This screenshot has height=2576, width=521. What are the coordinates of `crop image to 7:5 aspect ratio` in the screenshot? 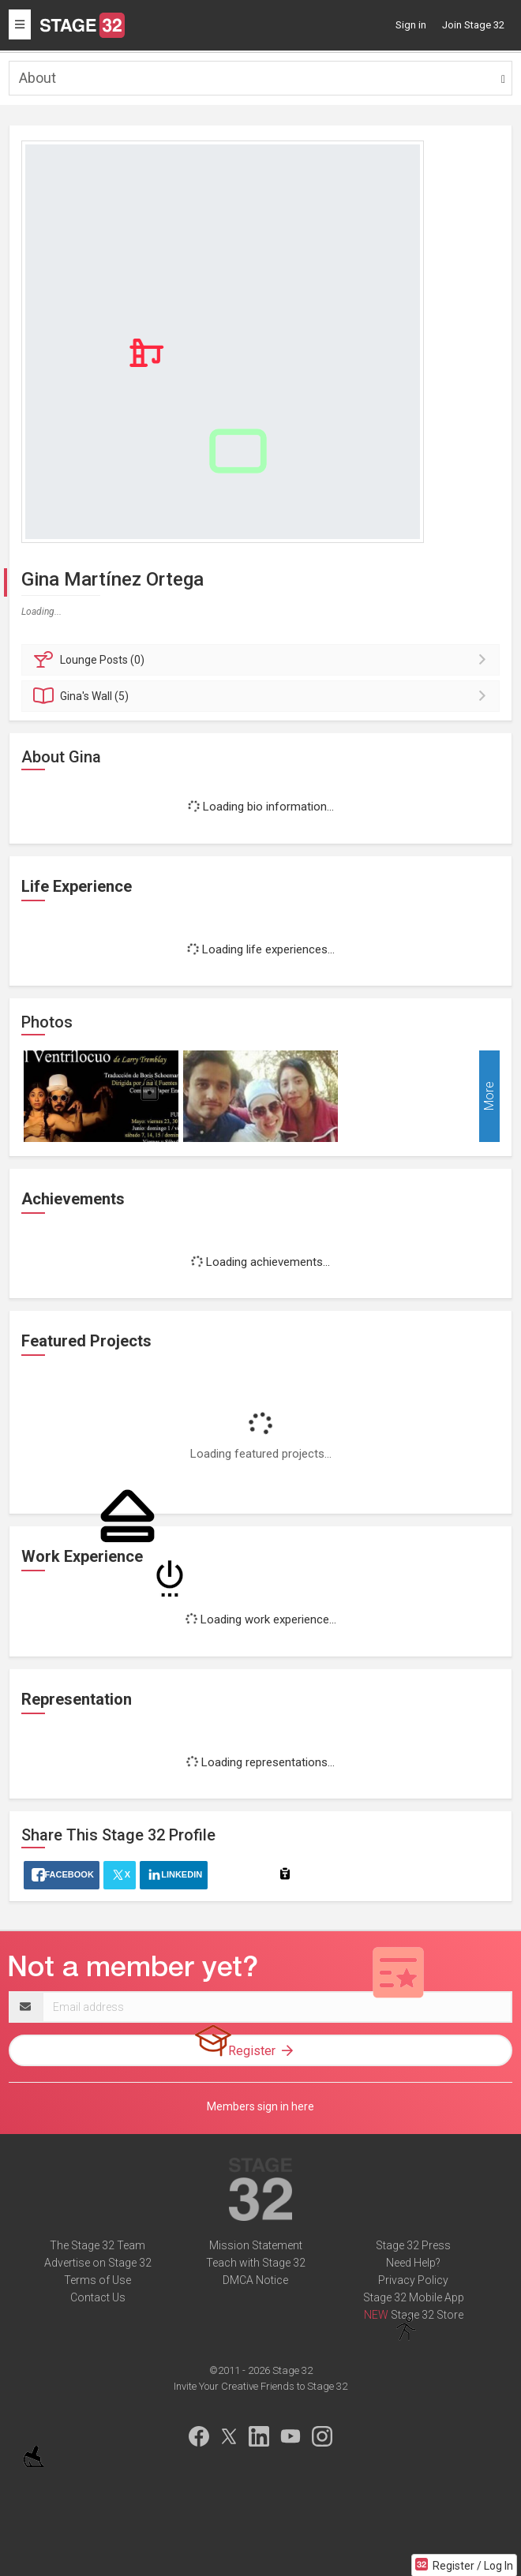 It's located at (238, 451).